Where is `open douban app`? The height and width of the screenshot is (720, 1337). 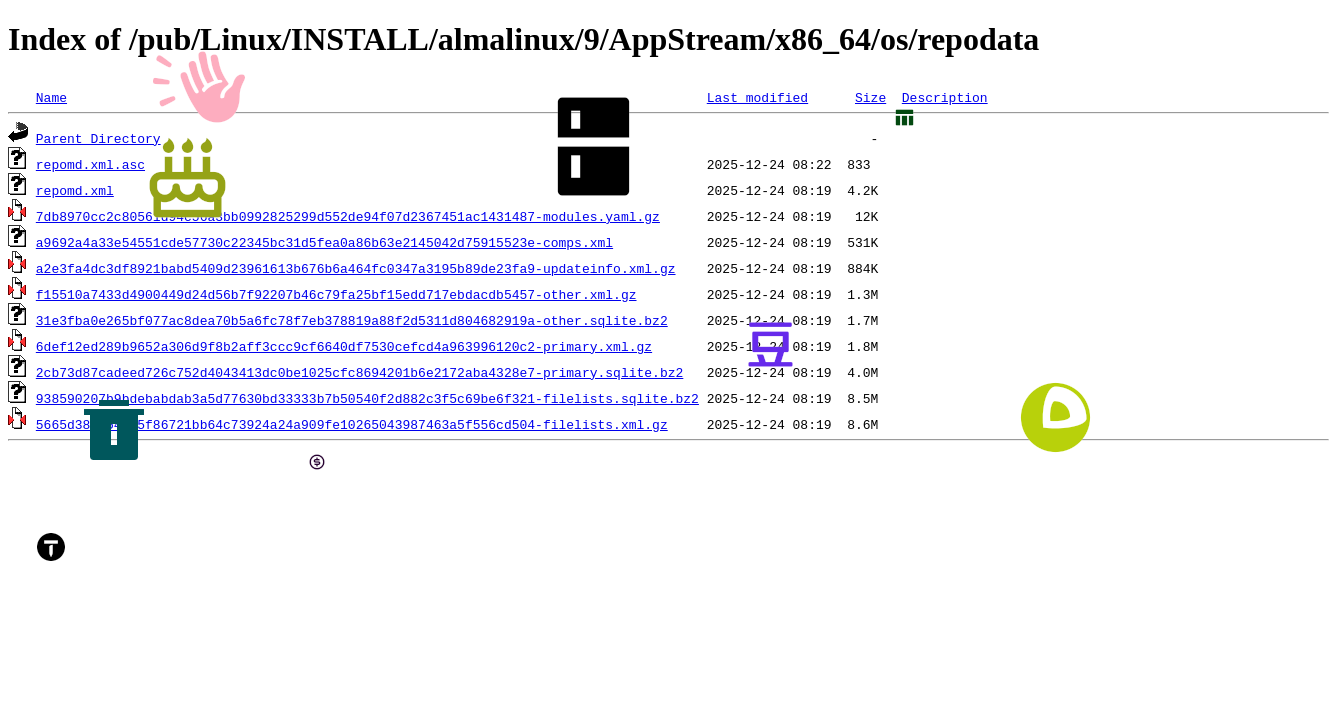 open douban app is located at coordinates (770, 344).